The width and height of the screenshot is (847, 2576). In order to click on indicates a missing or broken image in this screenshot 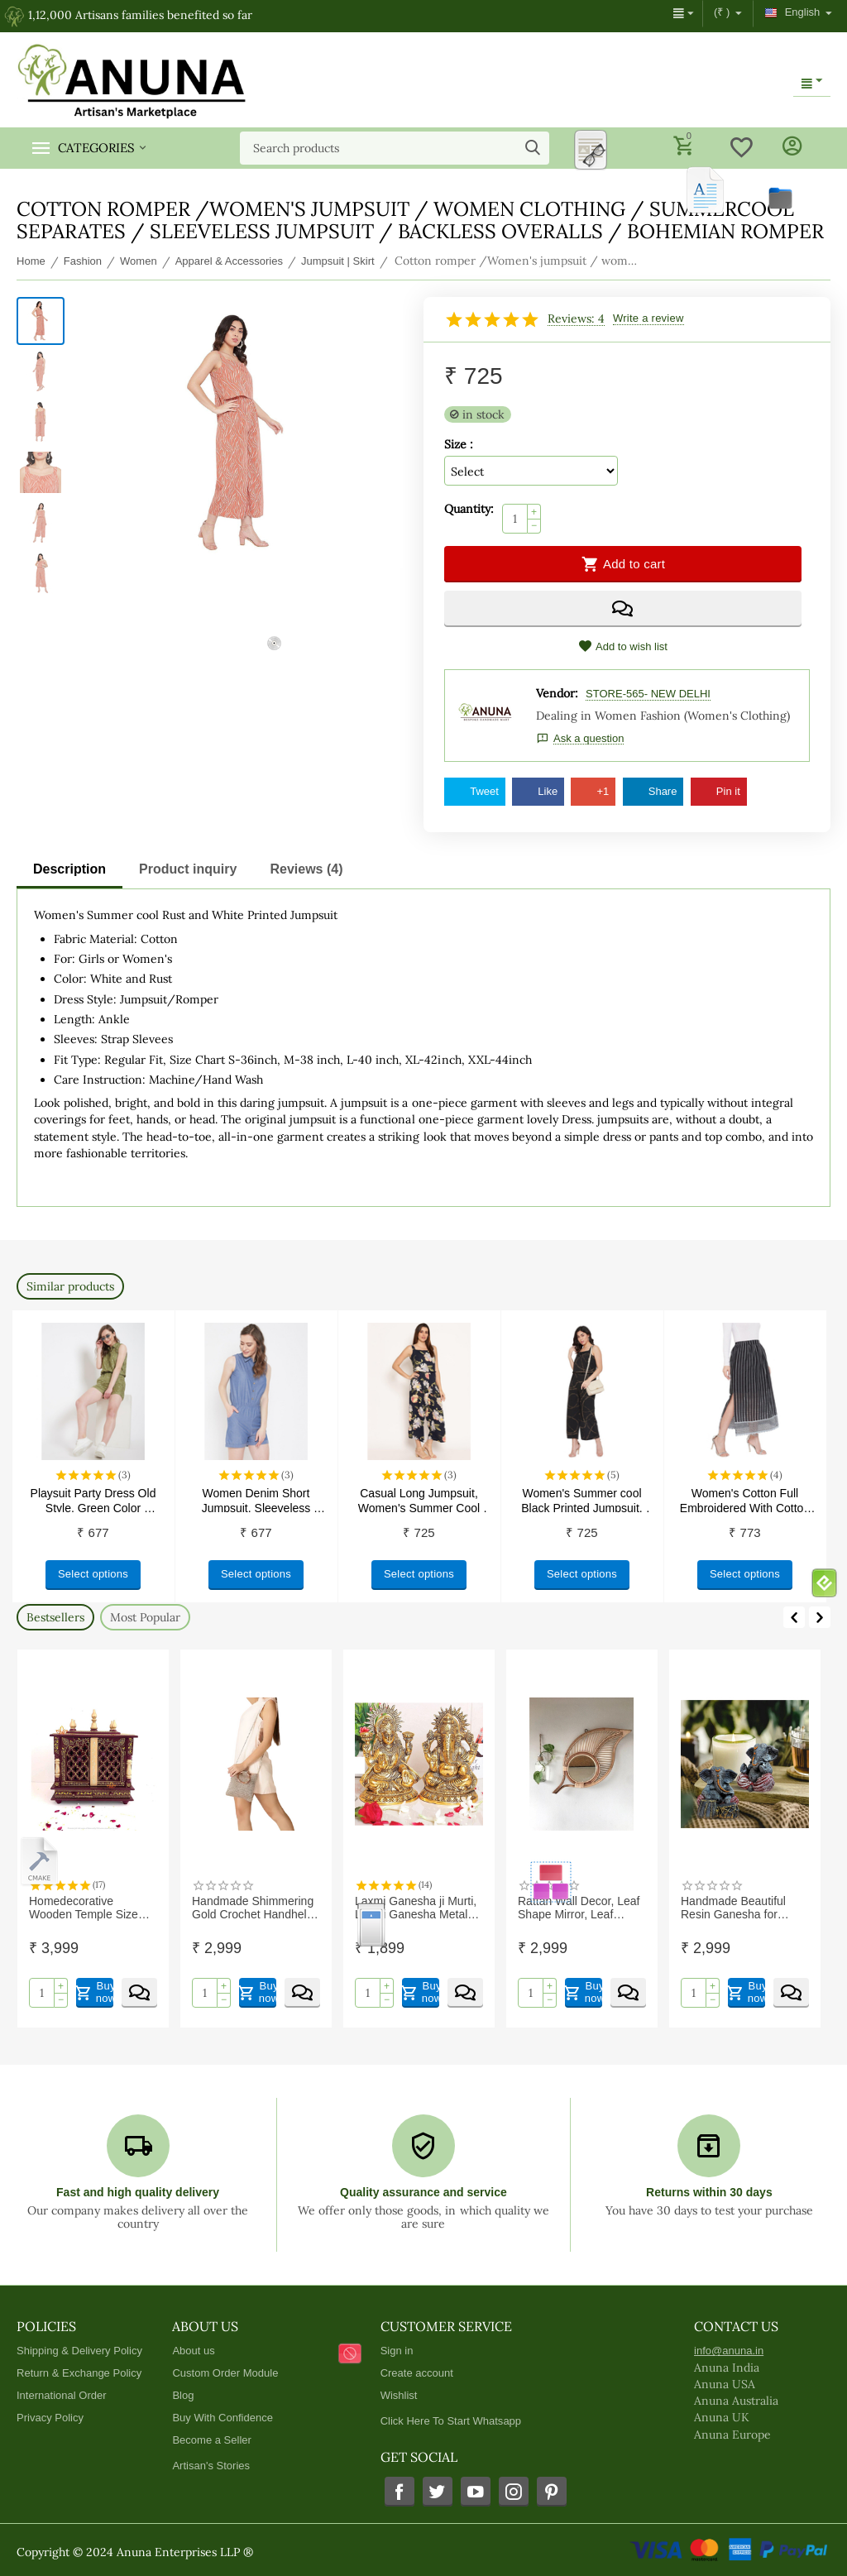, I will do `click(350, 2353)`.